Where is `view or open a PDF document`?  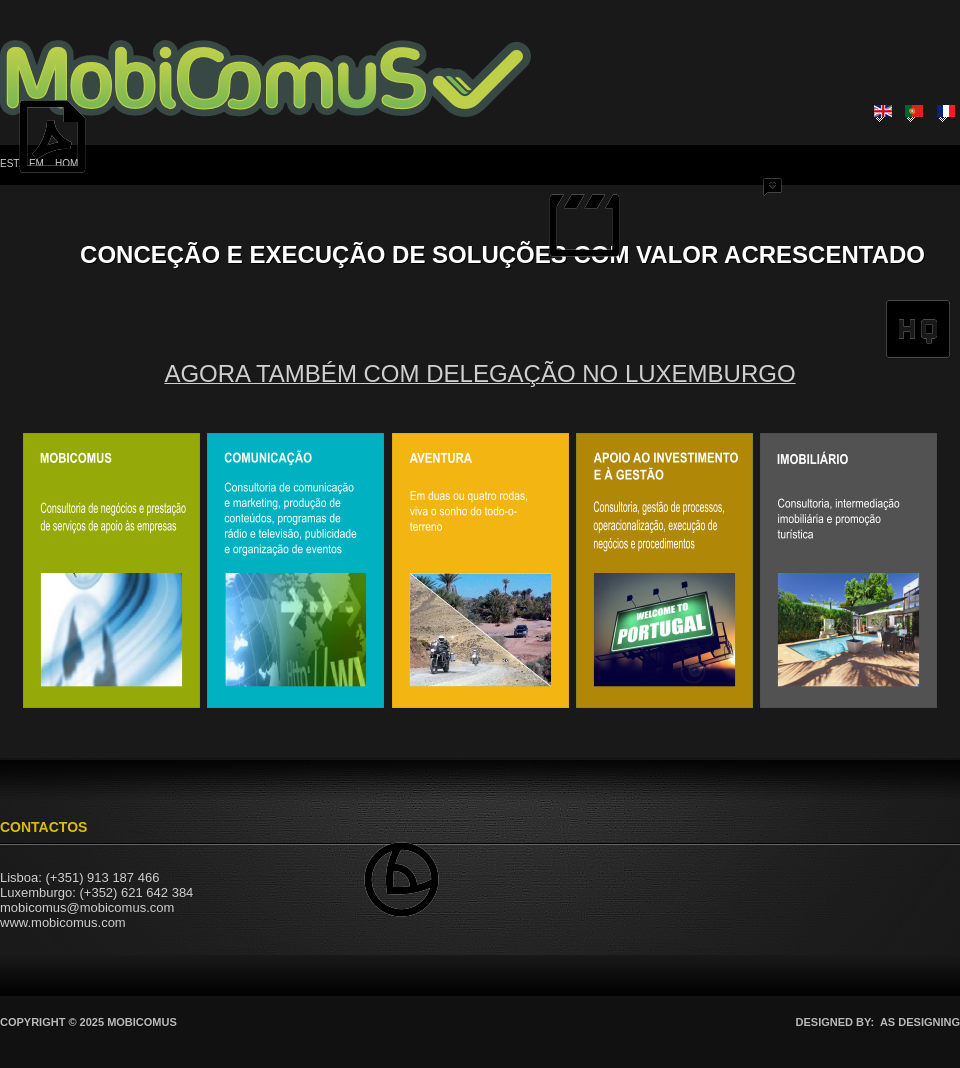 view or open a PDF document is located at coordinates (52, 136).